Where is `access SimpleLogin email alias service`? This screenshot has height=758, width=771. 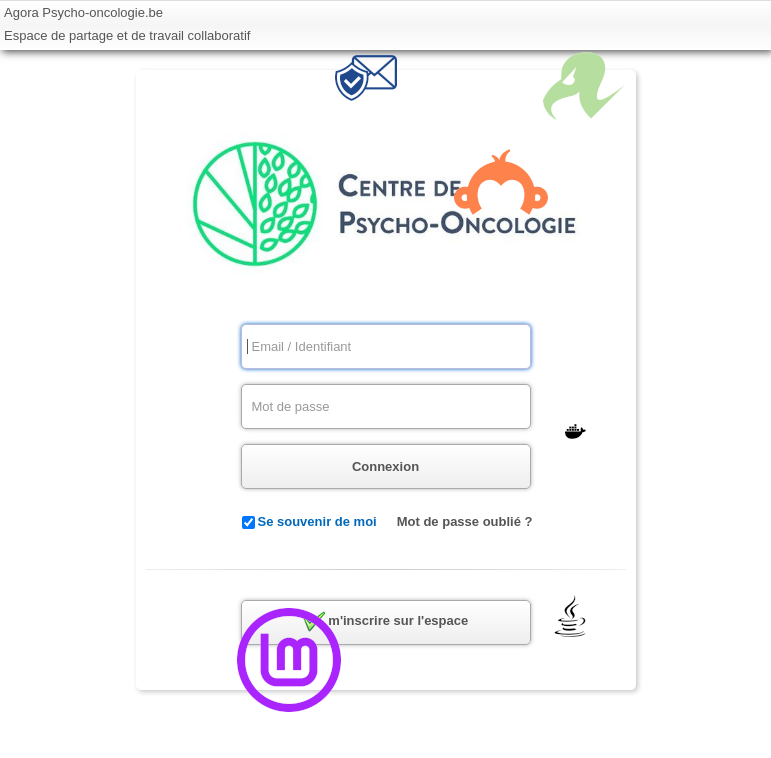
access SimpleLogin email alias service is located at coordinates (366, 78).